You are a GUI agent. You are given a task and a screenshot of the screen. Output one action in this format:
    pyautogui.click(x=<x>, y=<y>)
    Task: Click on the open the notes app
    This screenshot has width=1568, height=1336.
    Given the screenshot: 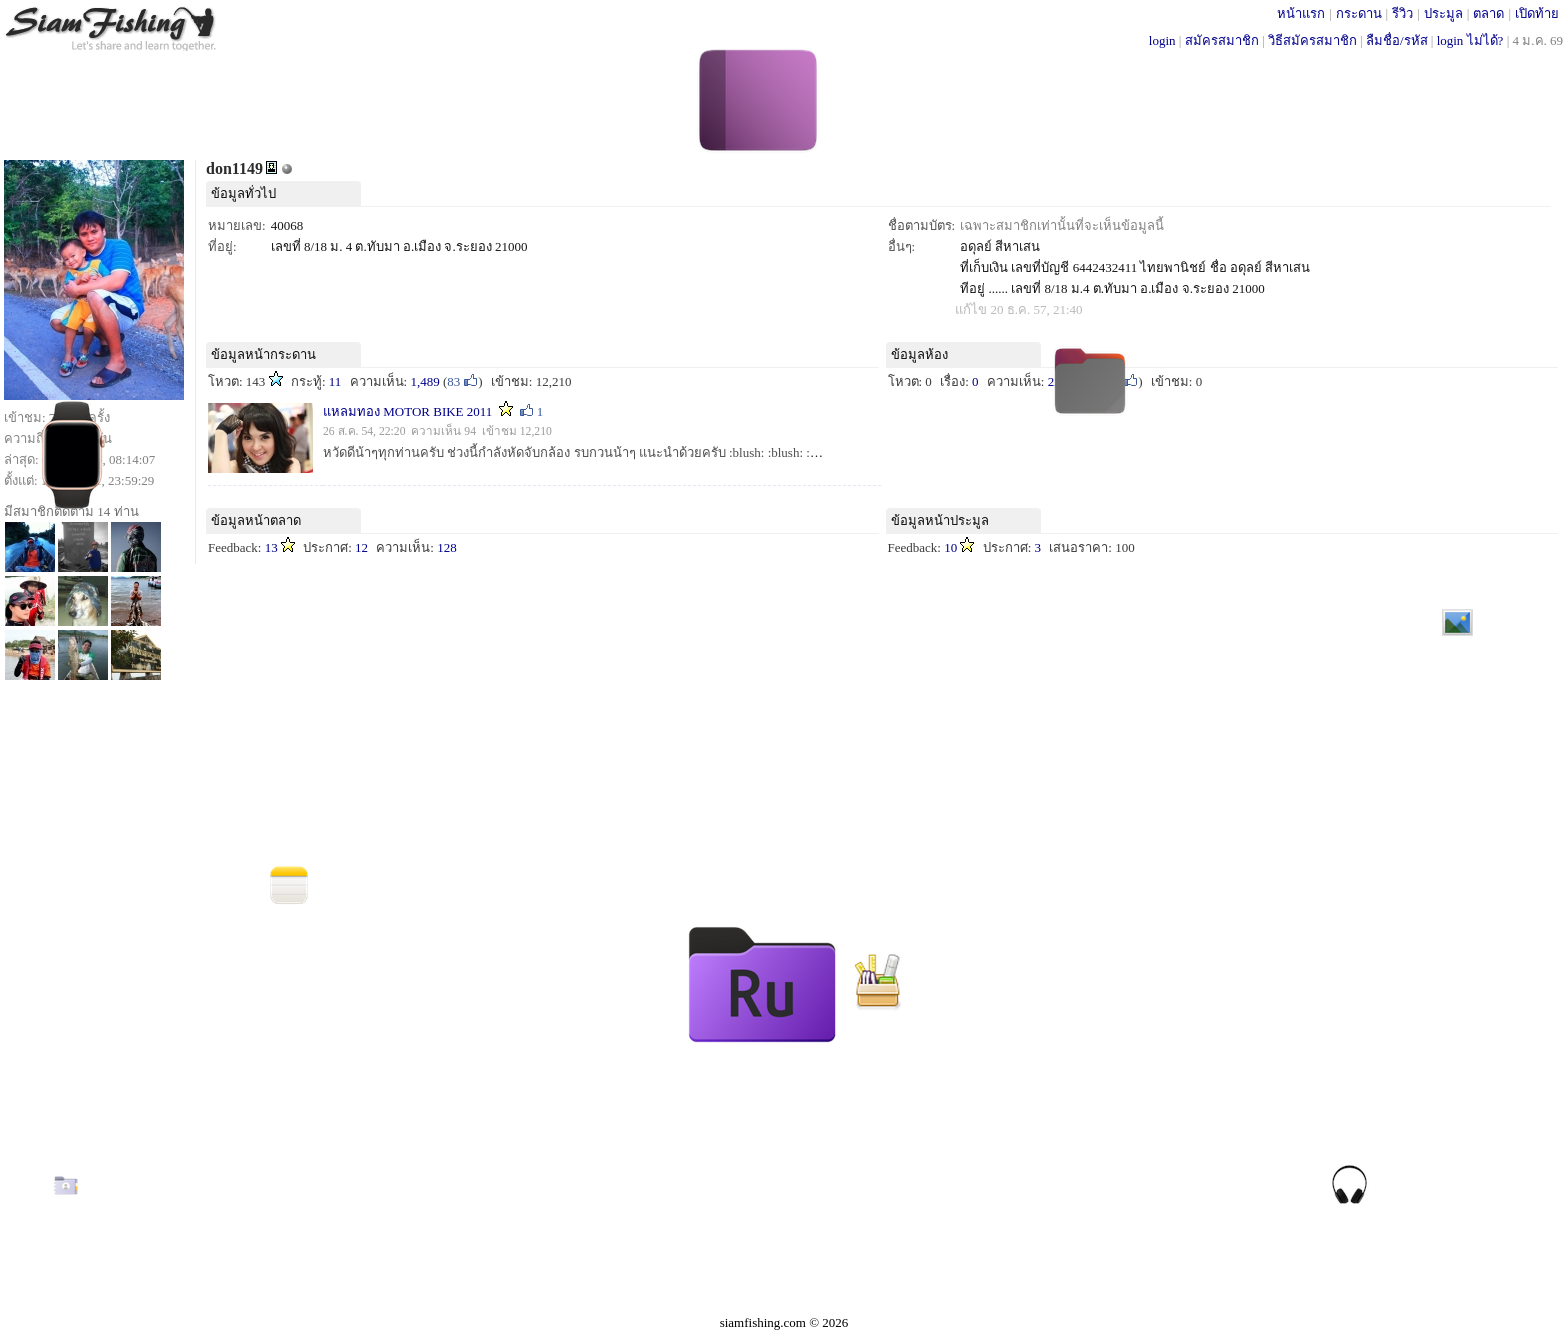 What is the action you would take?
    pyautogui.click(x=289, y=885)
    